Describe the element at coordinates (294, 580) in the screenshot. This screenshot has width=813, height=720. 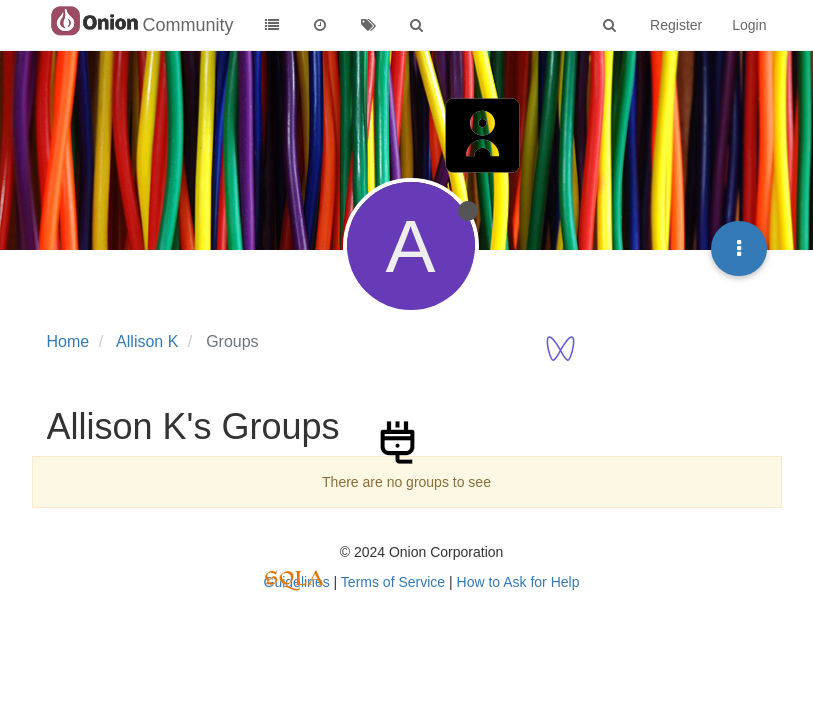
I see `sqlalchemy database toolkit logo` at that location.